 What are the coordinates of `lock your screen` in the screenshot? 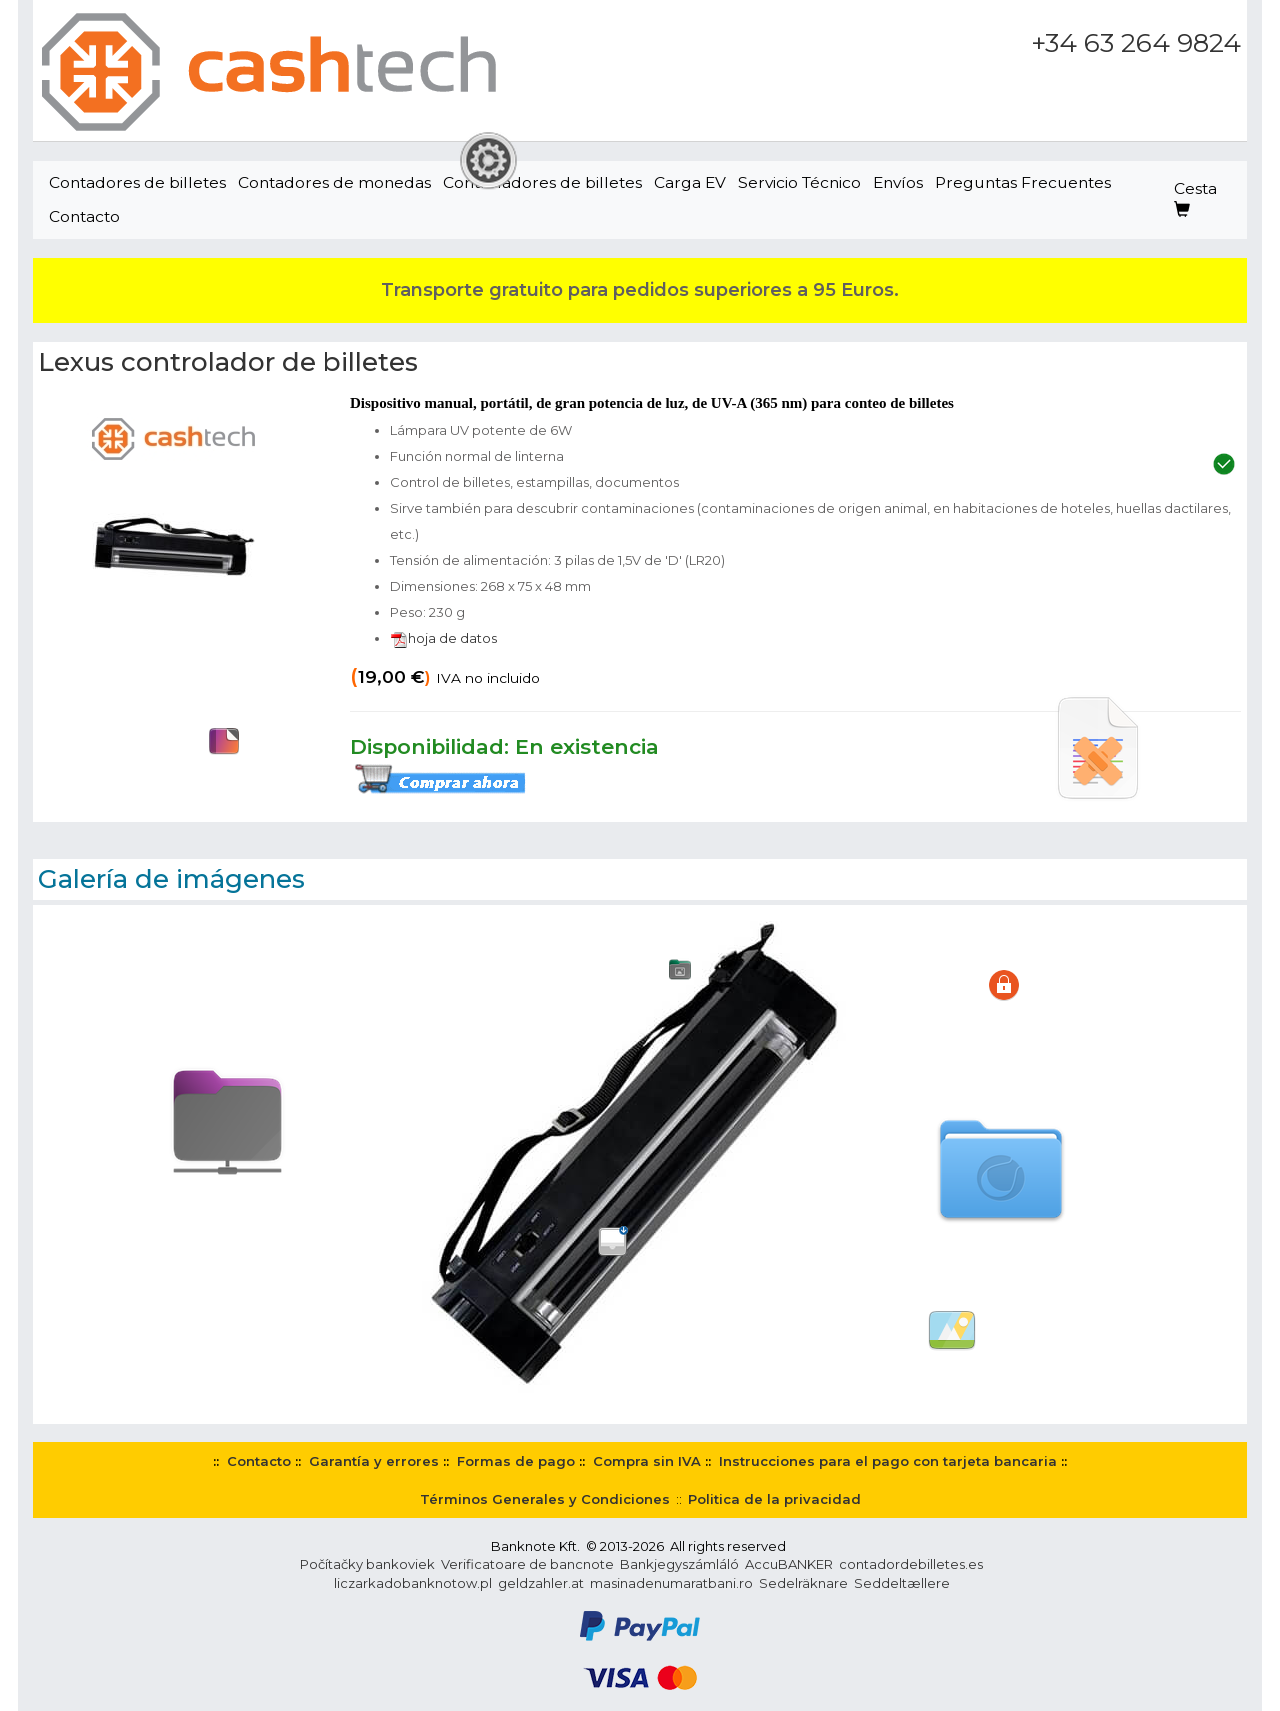 It's located at (1004, 985).